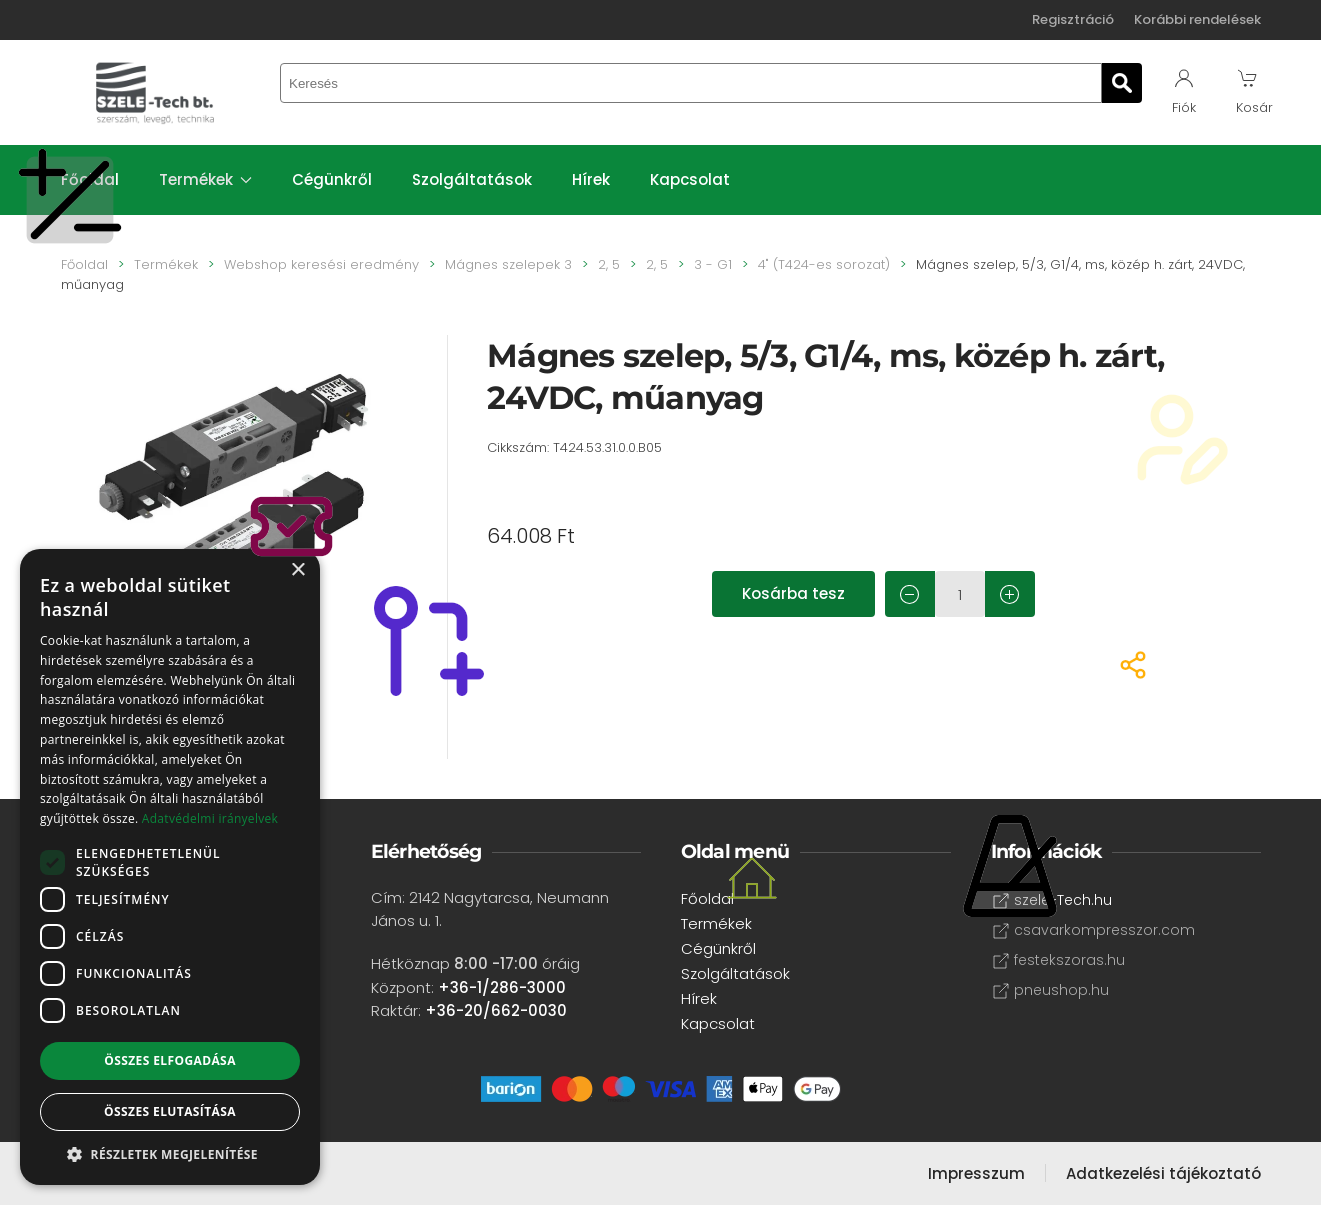  What do you see at coordinates (291, 526) in the screenshot?
I see `confirmed ticket or booking` at bounding box center [291, 526].